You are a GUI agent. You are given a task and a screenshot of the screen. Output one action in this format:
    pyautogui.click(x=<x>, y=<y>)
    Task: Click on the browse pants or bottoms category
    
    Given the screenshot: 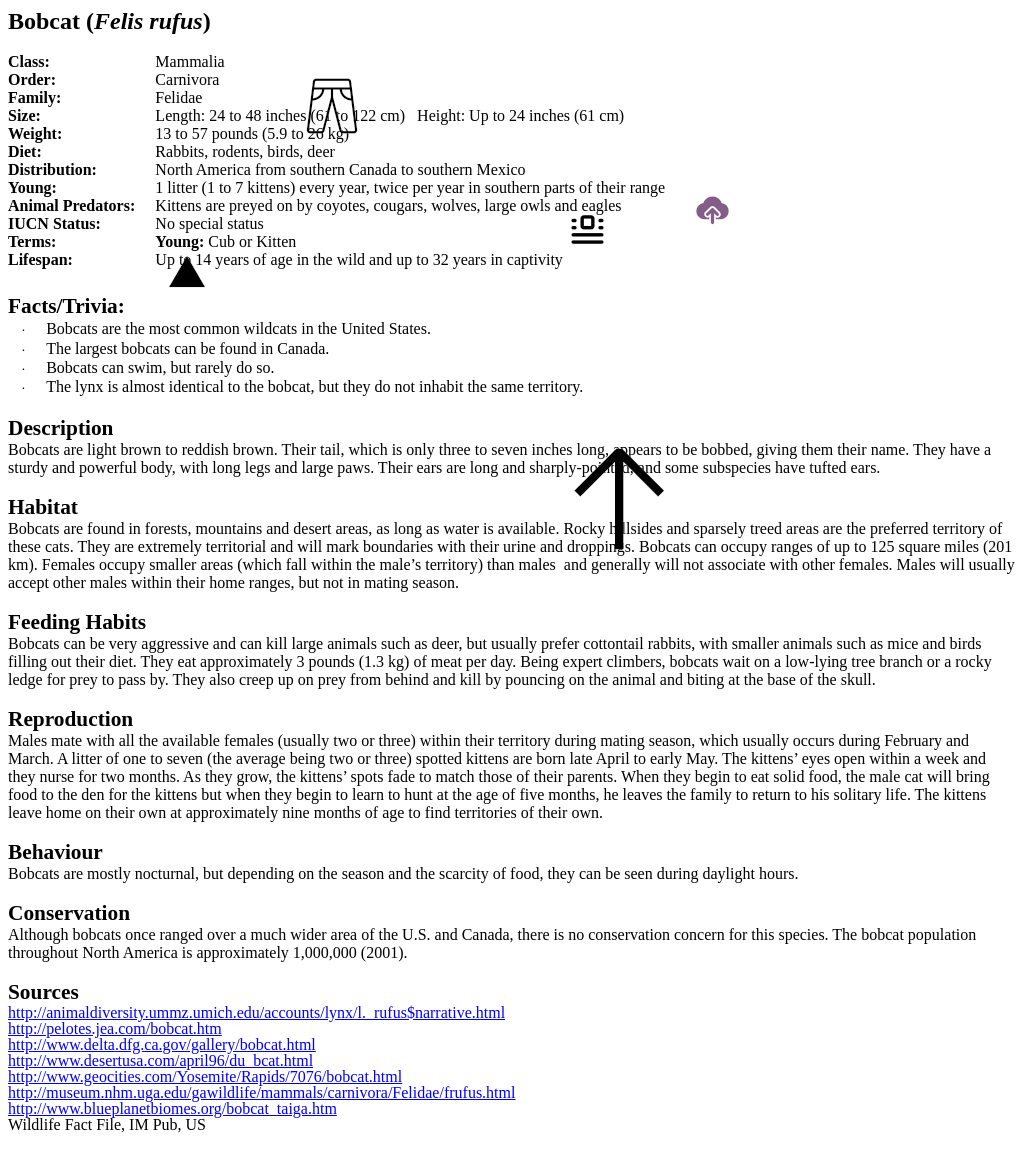 What is the action you would take?
    pyautogui.click(x=332, y=106)
    